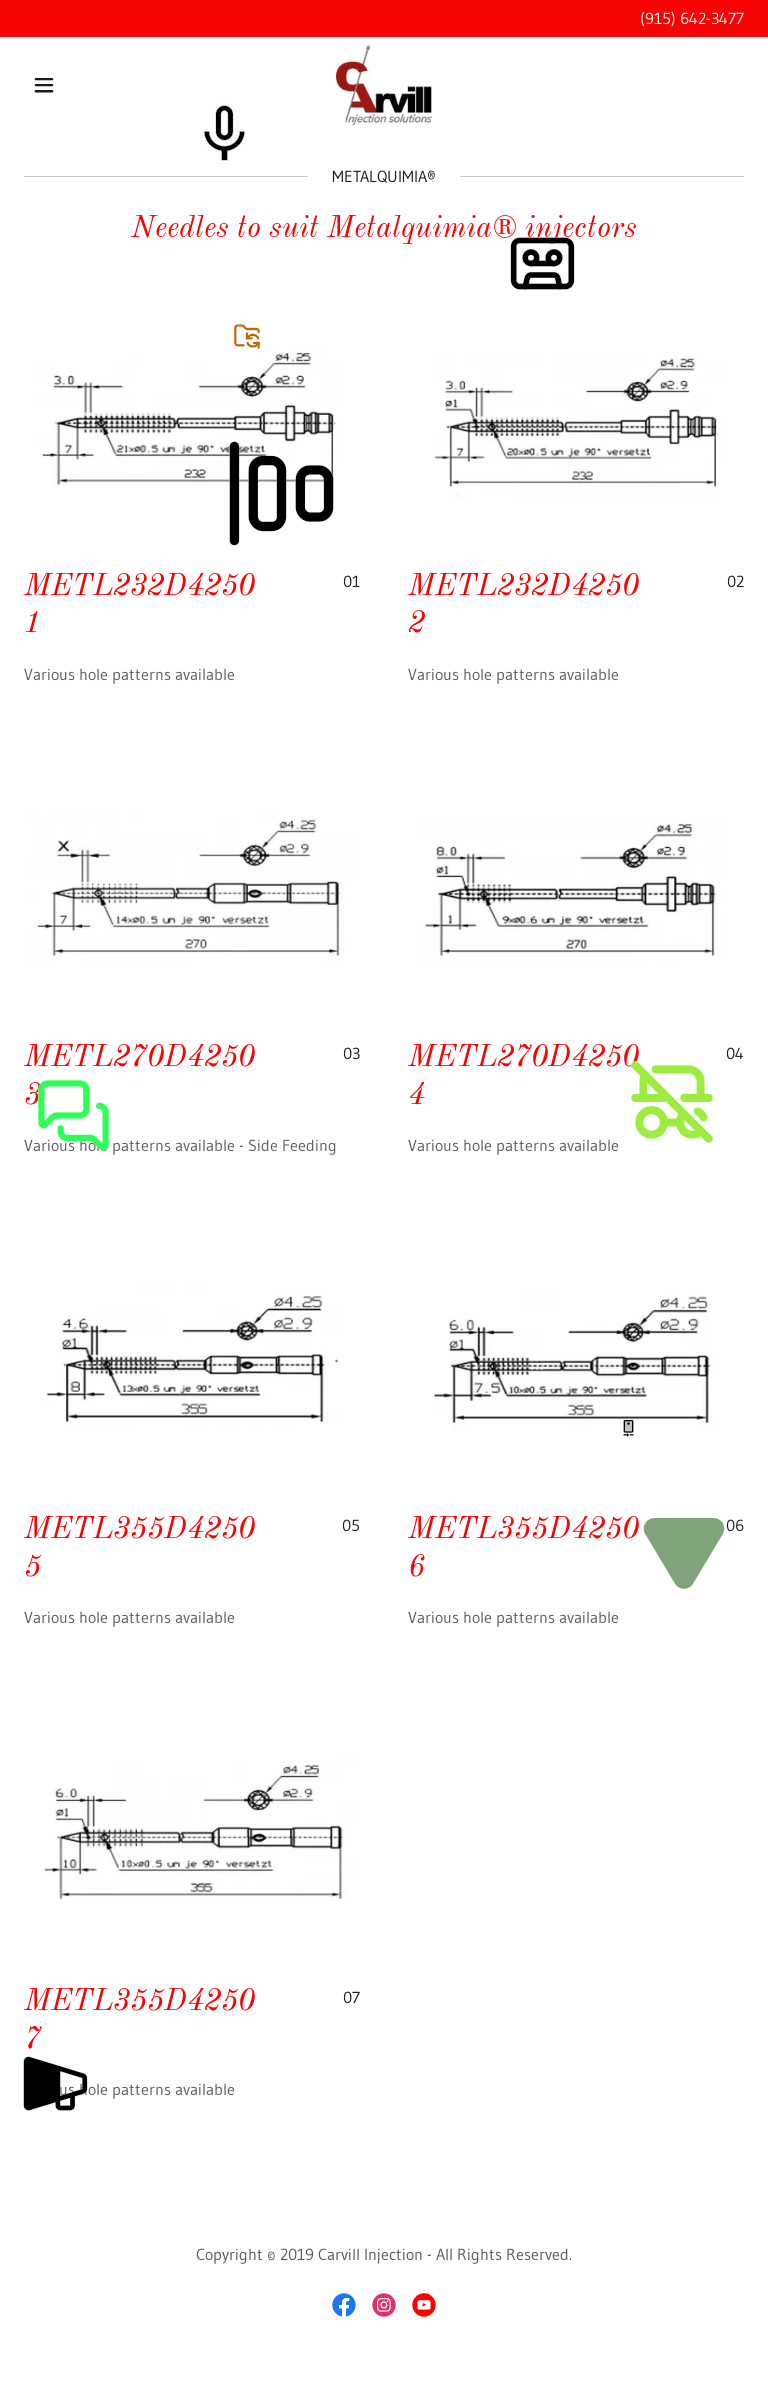  Describe the element at coordinates (281, 493) in the screenshot. I see `align items to the start horizontally` at that location.